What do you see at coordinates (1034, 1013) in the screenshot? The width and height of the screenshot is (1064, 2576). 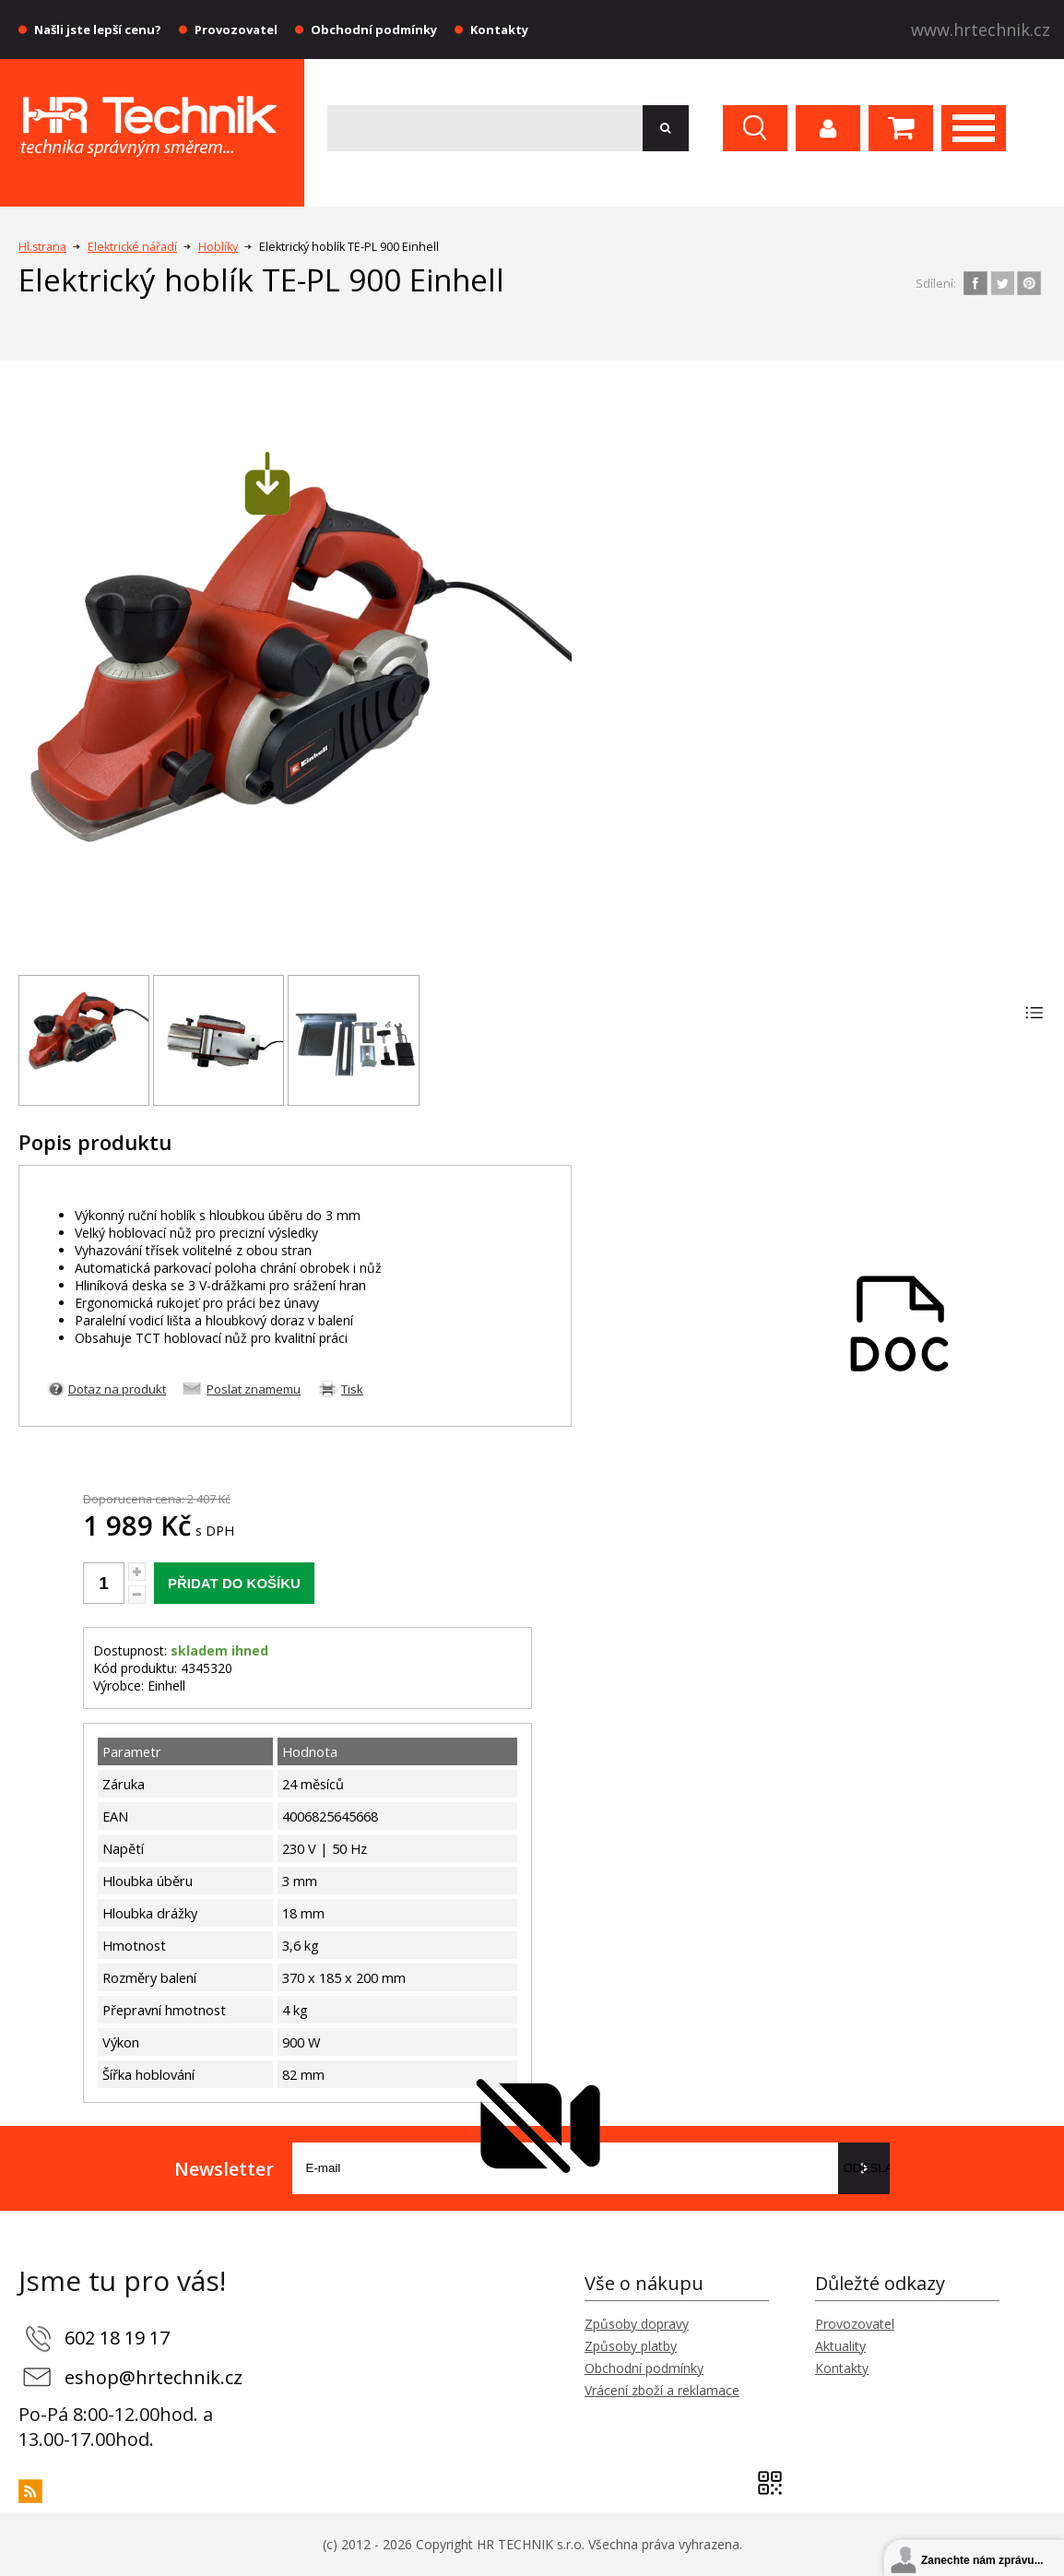 I see `view items in list format` at bounding box center [1034, 1013].